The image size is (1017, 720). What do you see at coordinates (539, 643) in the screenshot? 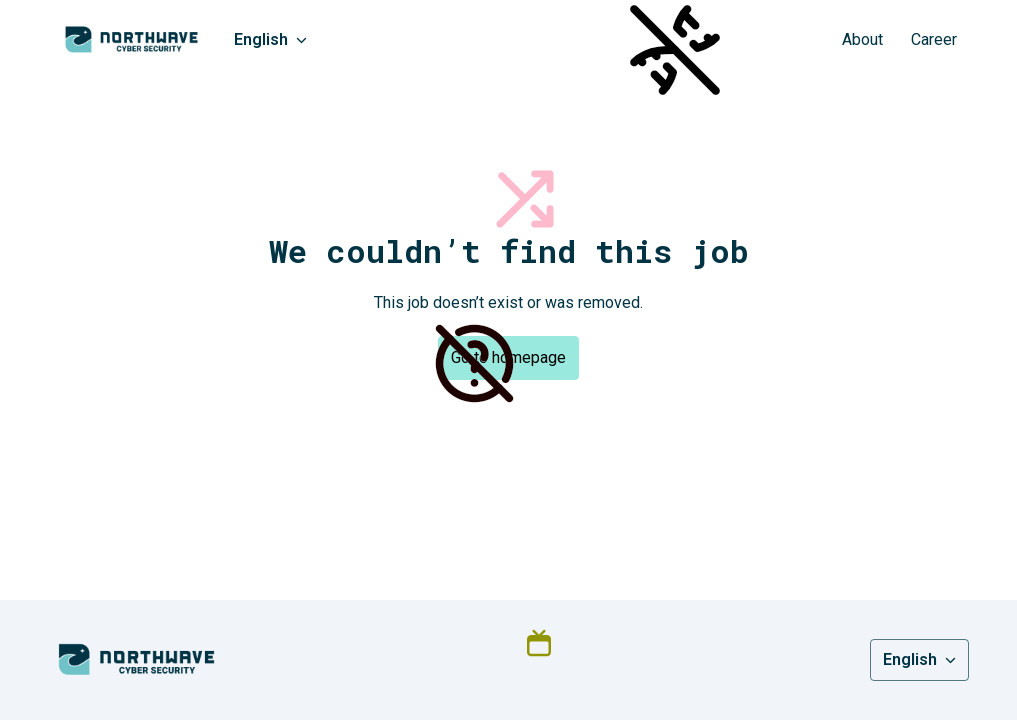
I see `access tv or video streaming` at bounding box center [539, 643].